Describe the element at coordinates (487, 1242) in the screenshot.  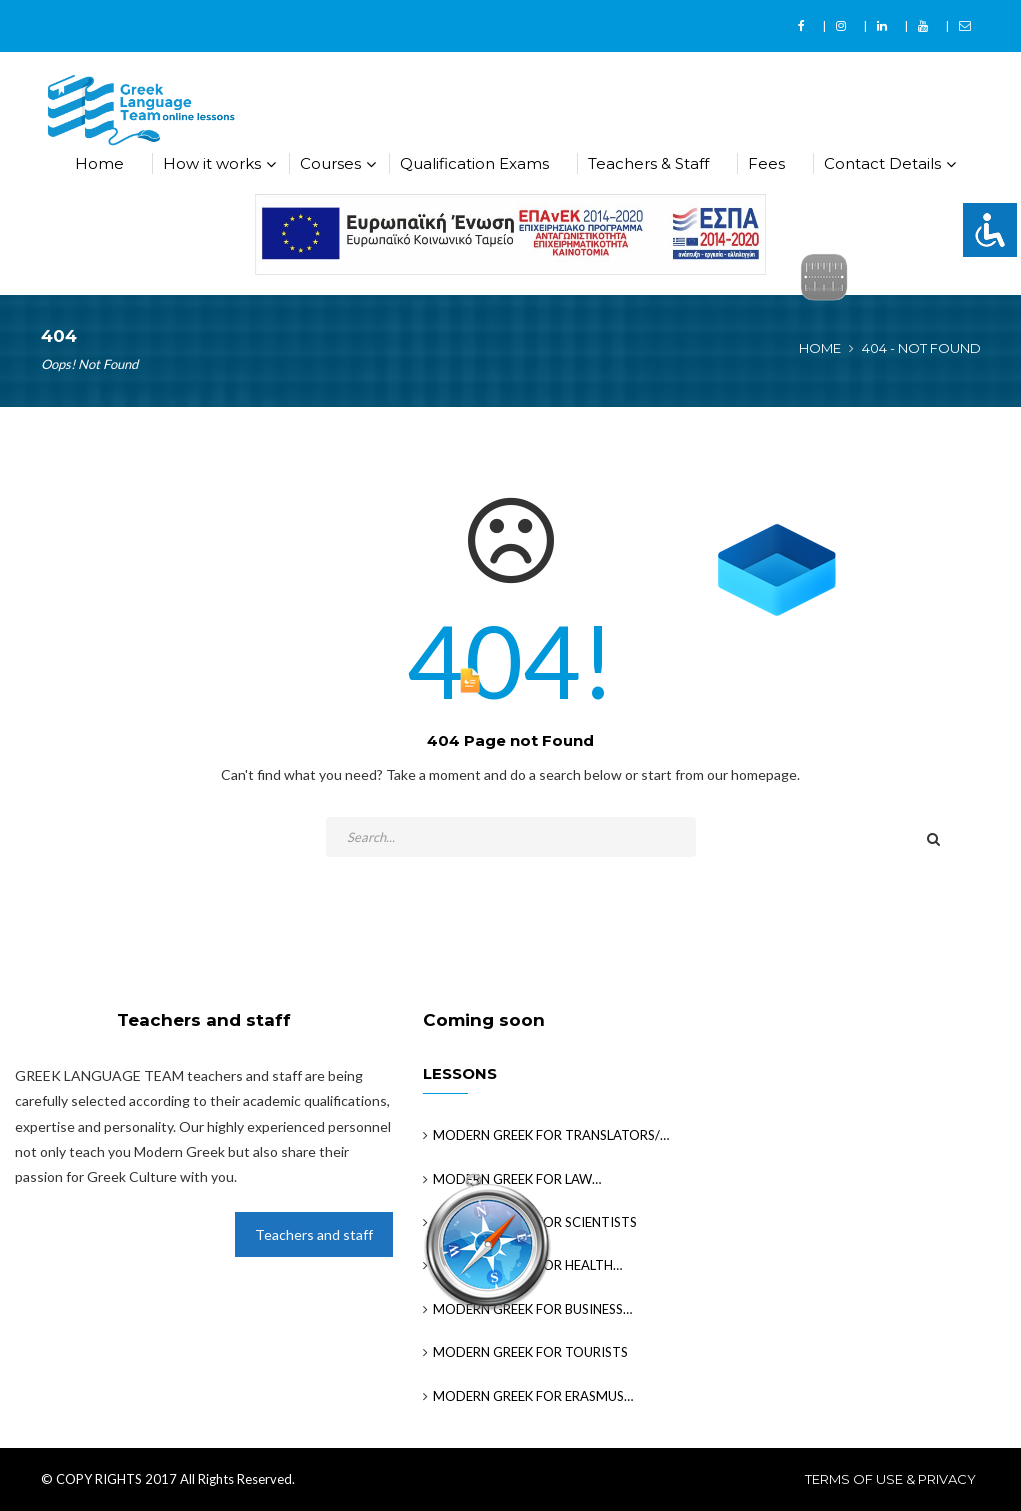
I see `open safari browser settings` at that location.